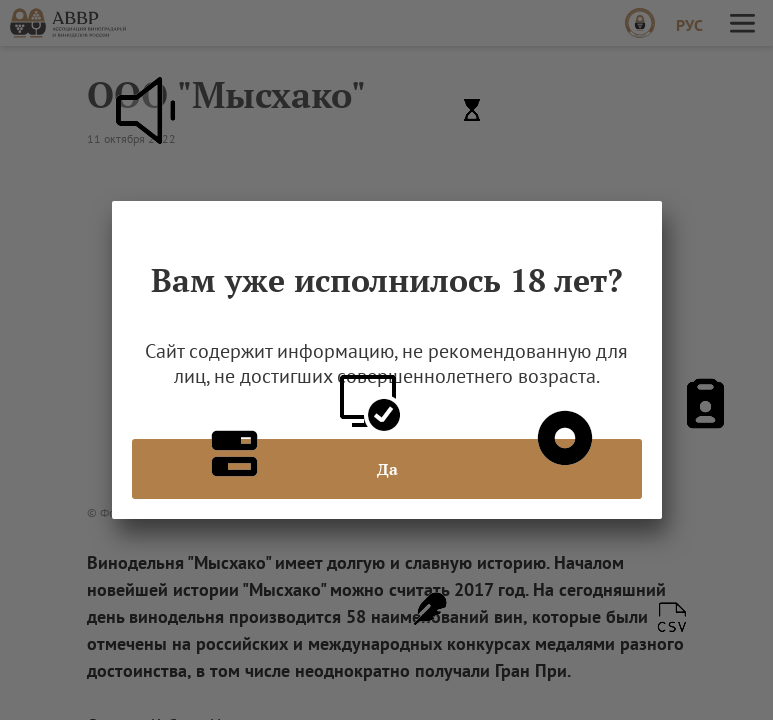 This screenshot has width=773, height=720. What do you see at coordinates (472, 110) in the screenshot?
I see `indicates a process in progress or loading state` at bounding box center [472, 110].